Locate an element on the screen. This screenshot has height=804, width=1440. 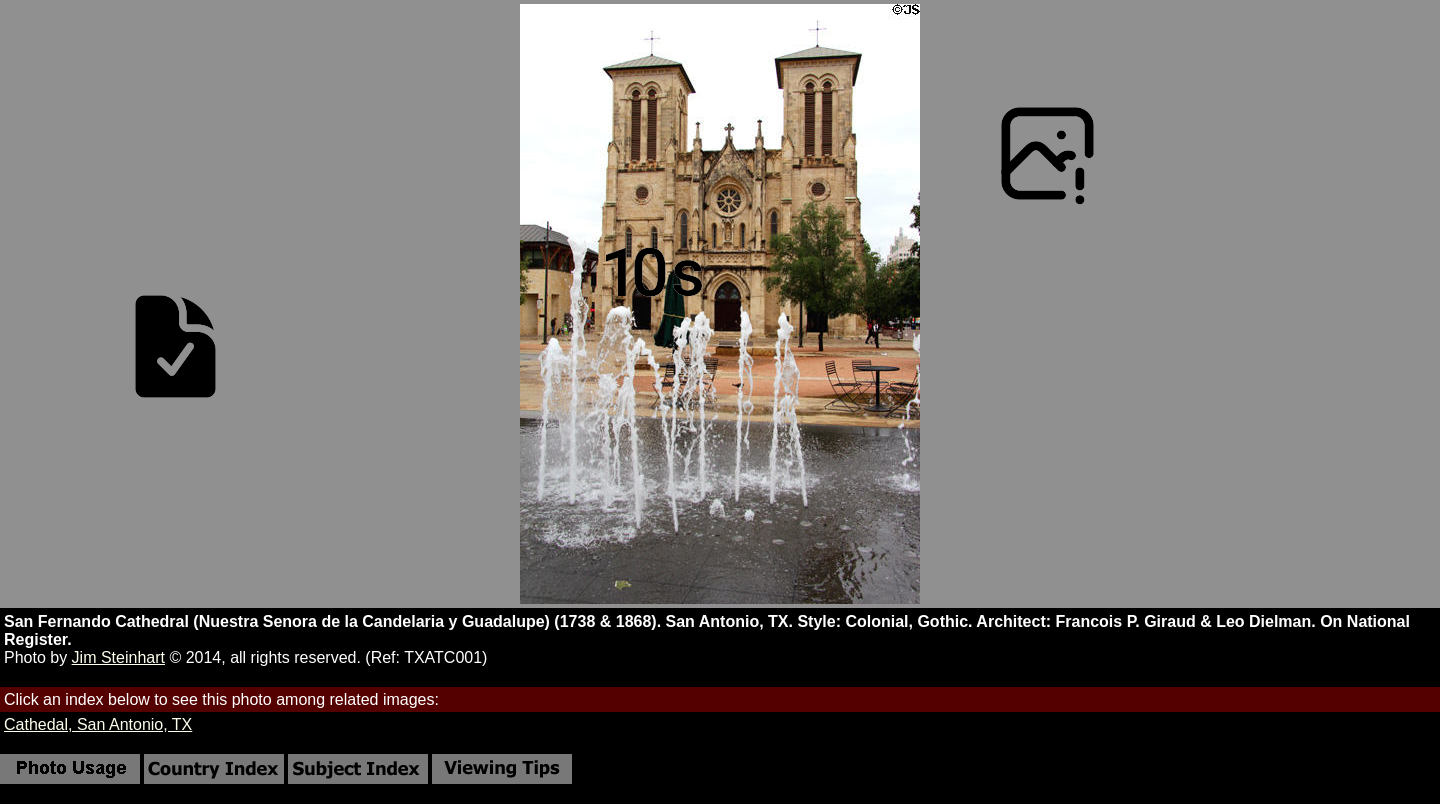
image upload error or warning is located at coordinates (1047, 153).